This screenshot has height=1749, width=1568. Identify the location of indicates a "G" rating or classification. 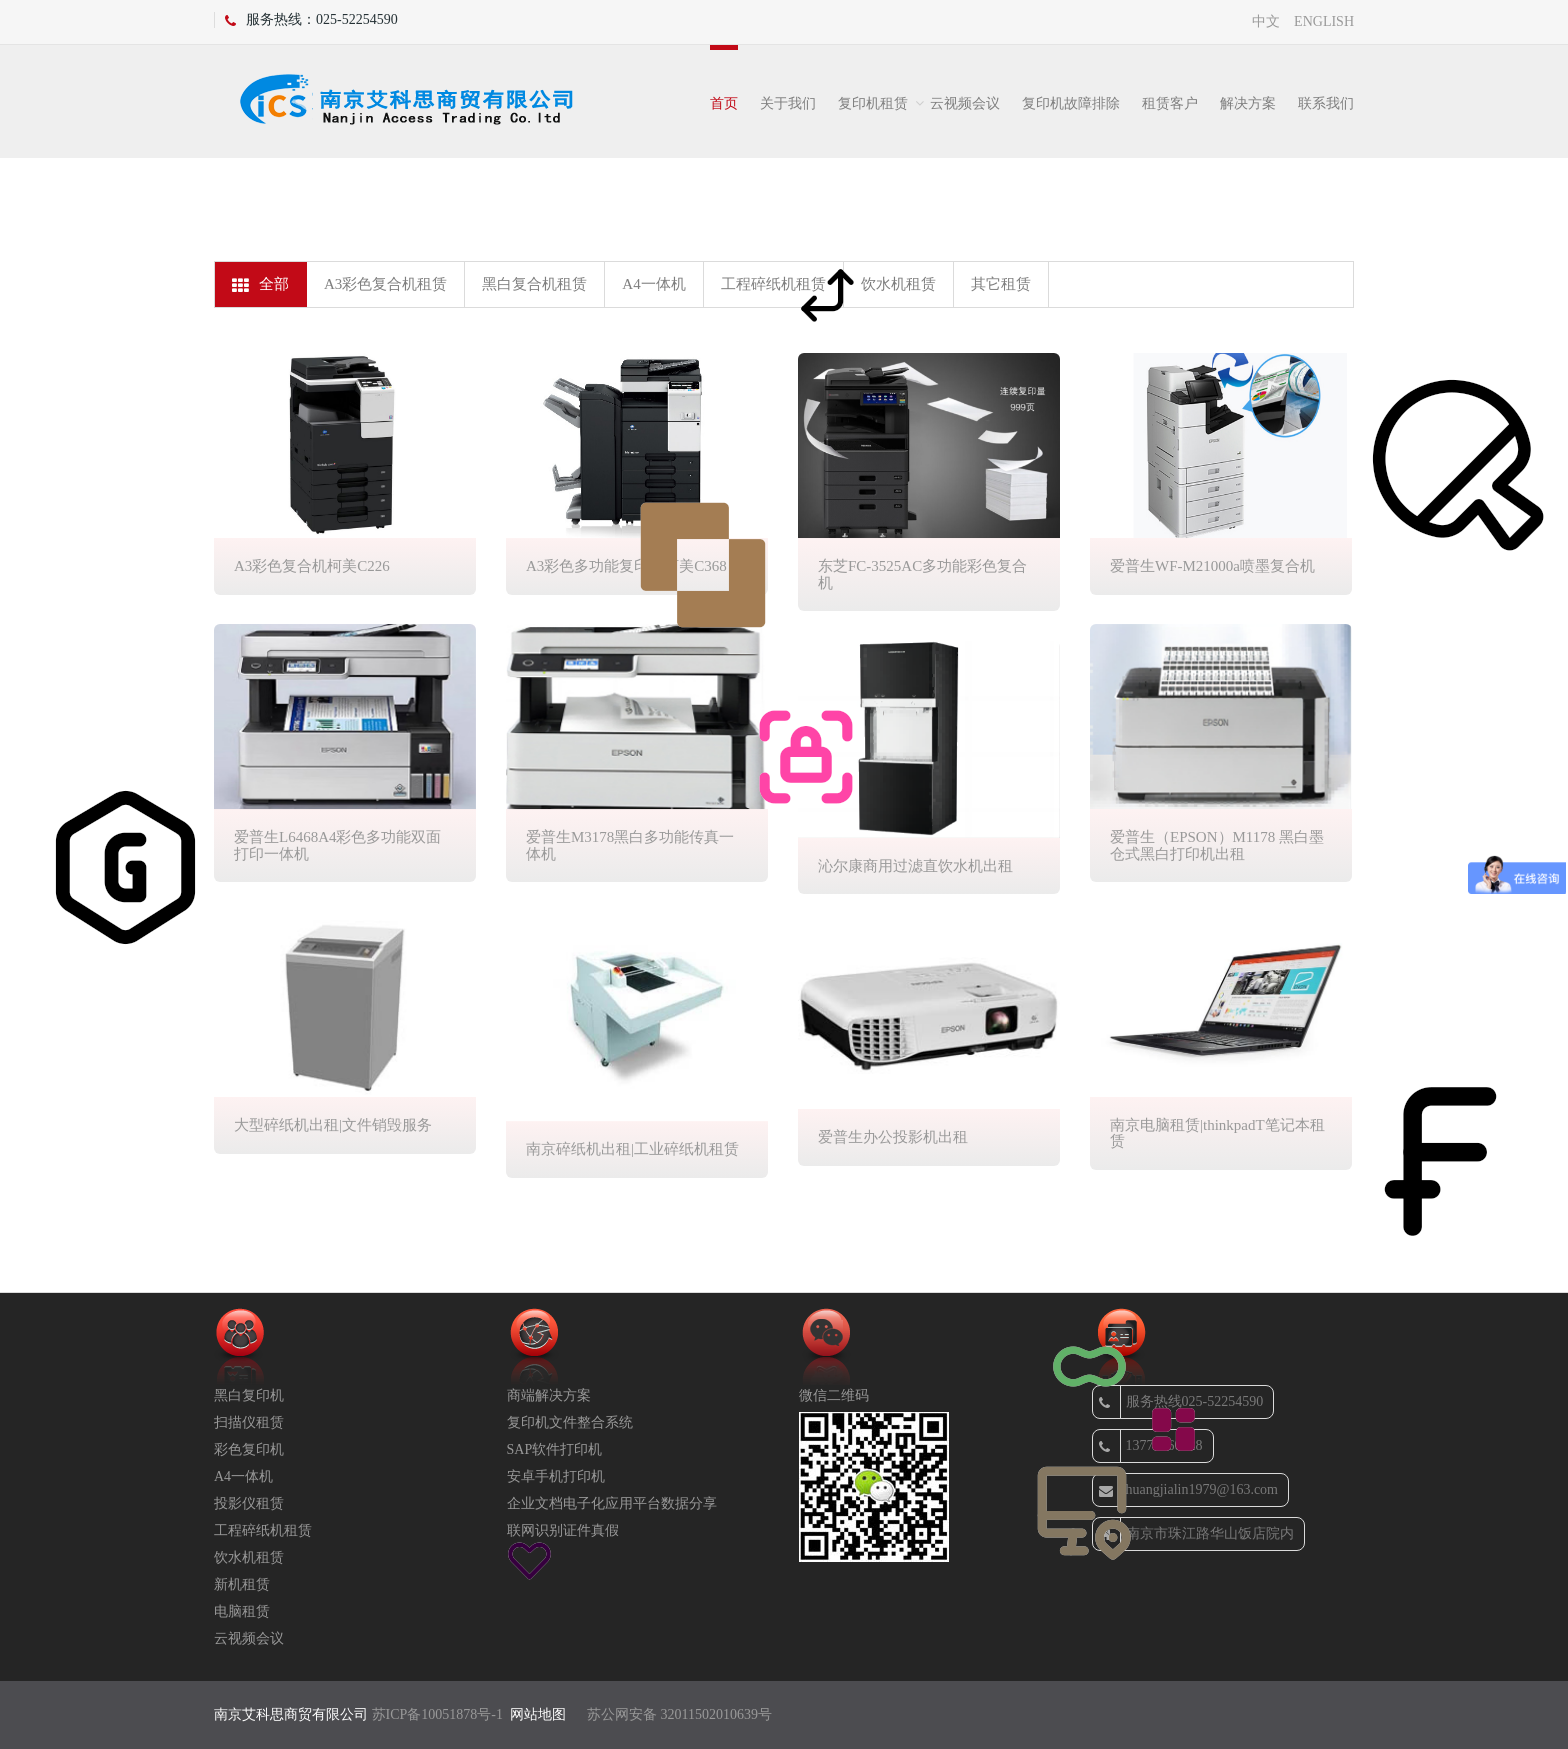
(125, 867).